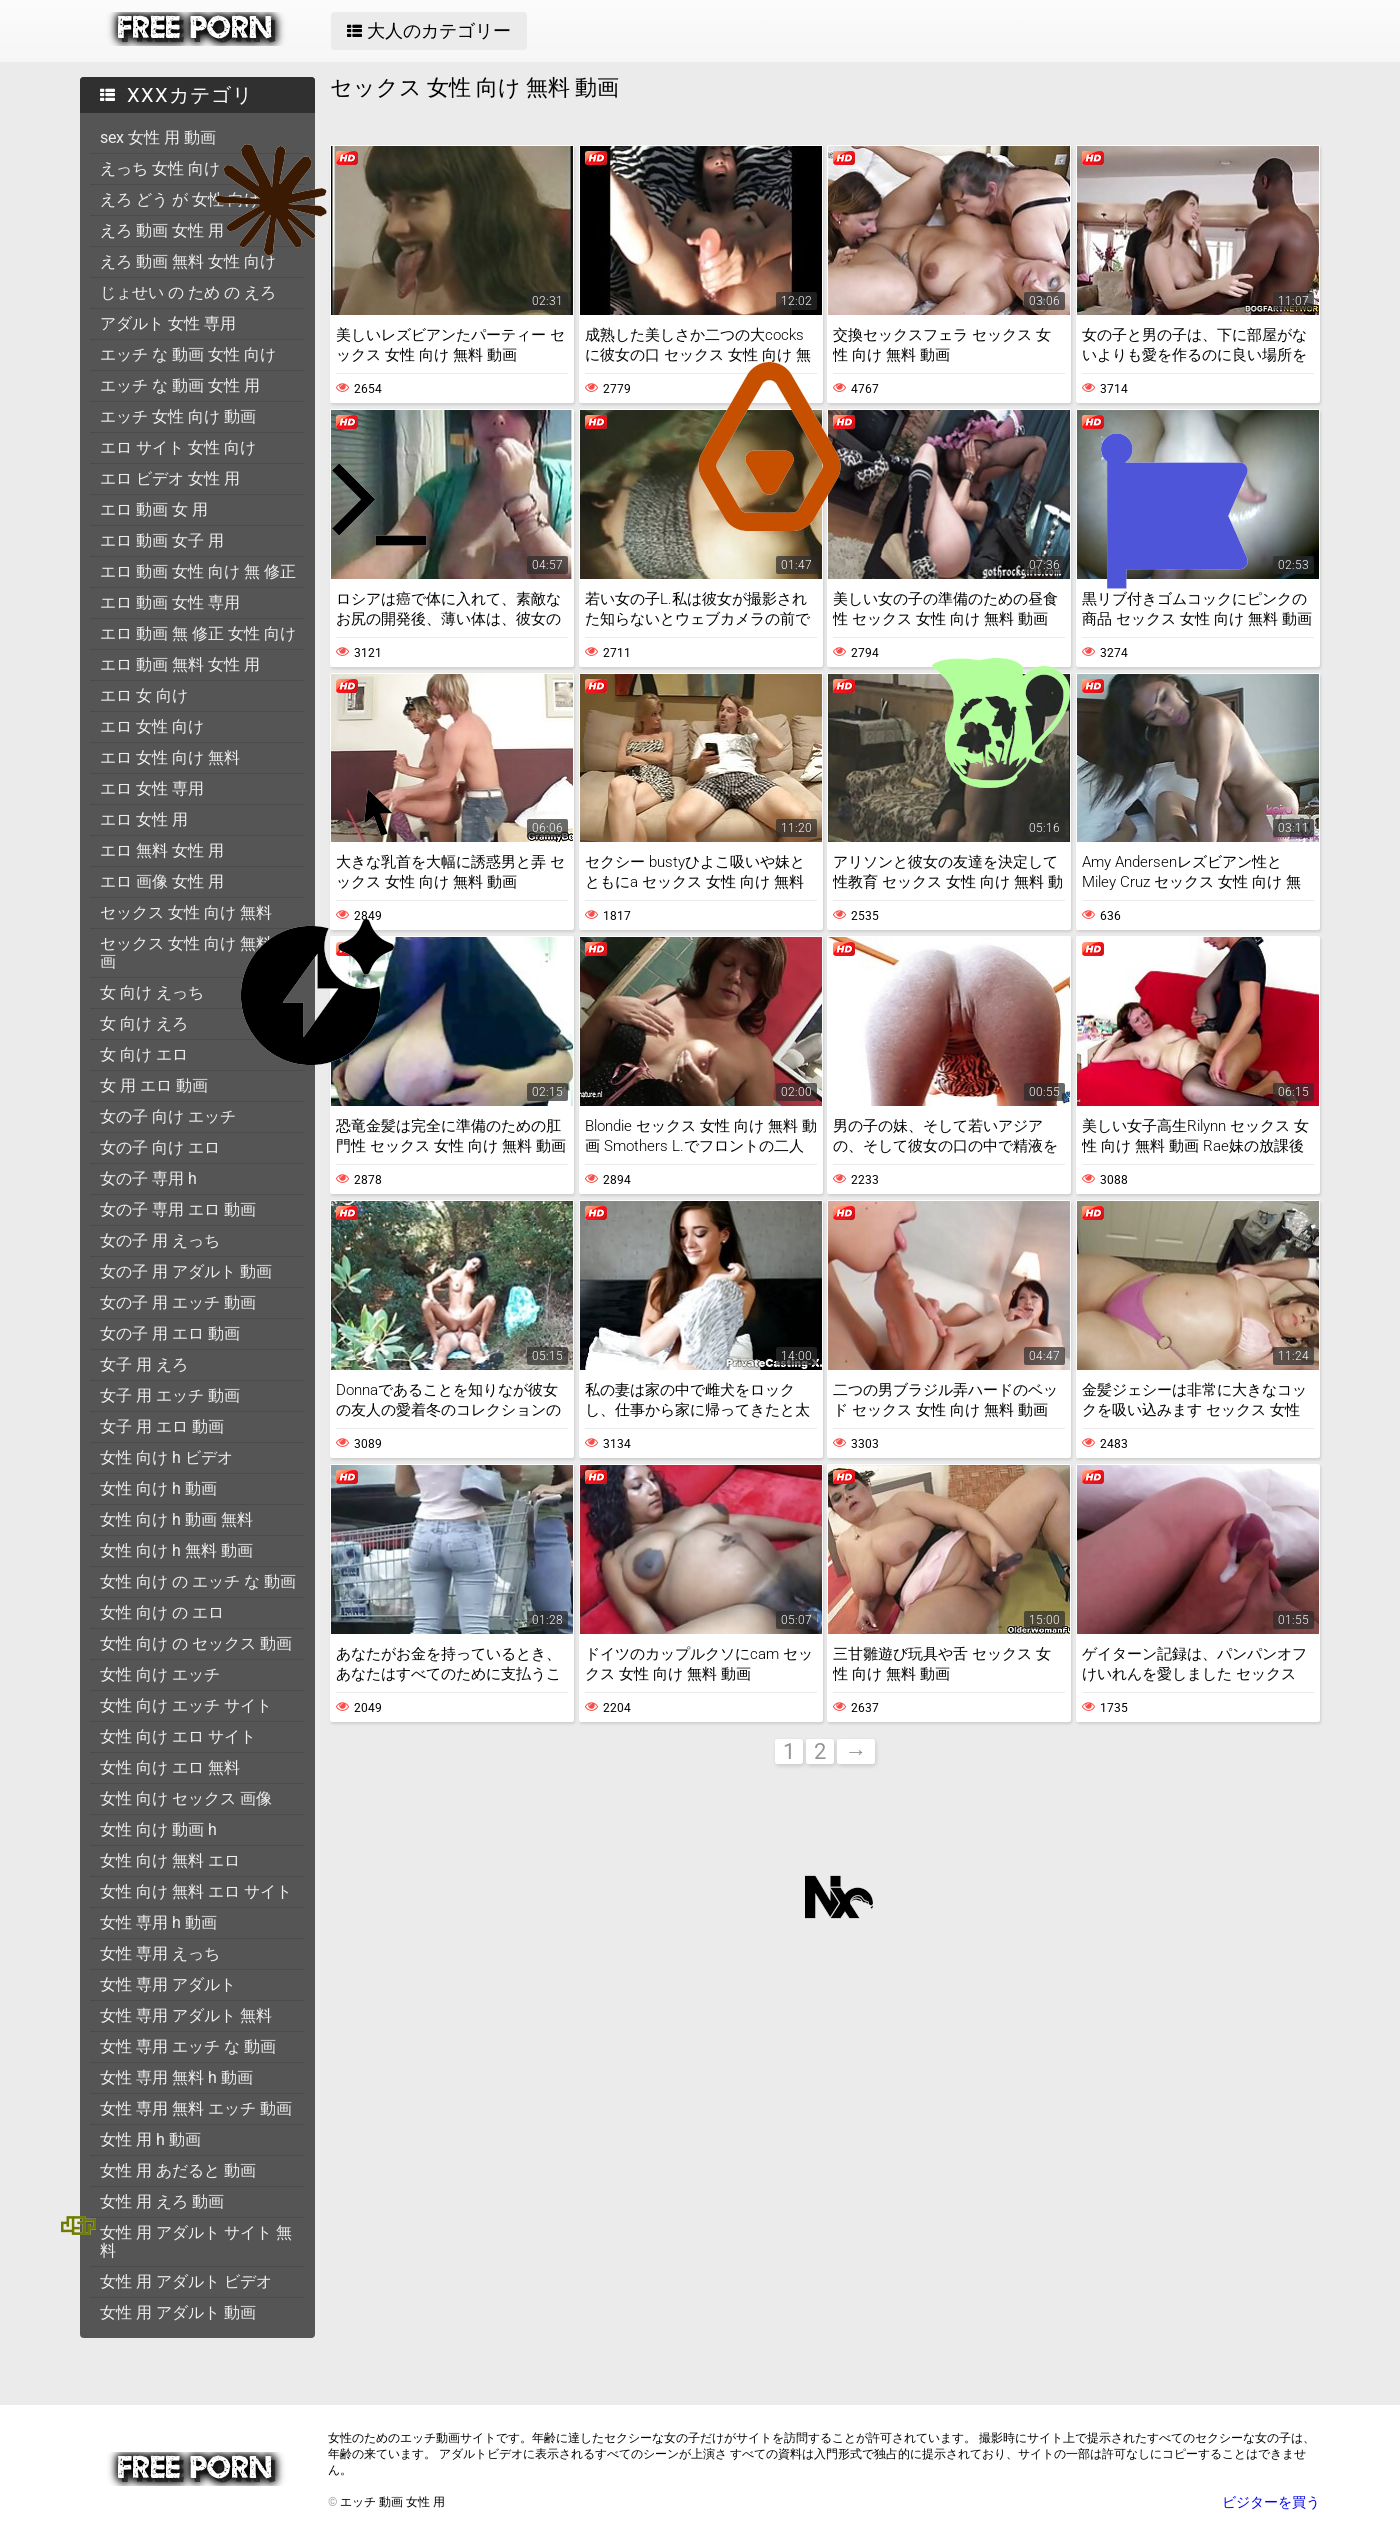  I want to click on font awesome brand logo, so click(1175, 511).